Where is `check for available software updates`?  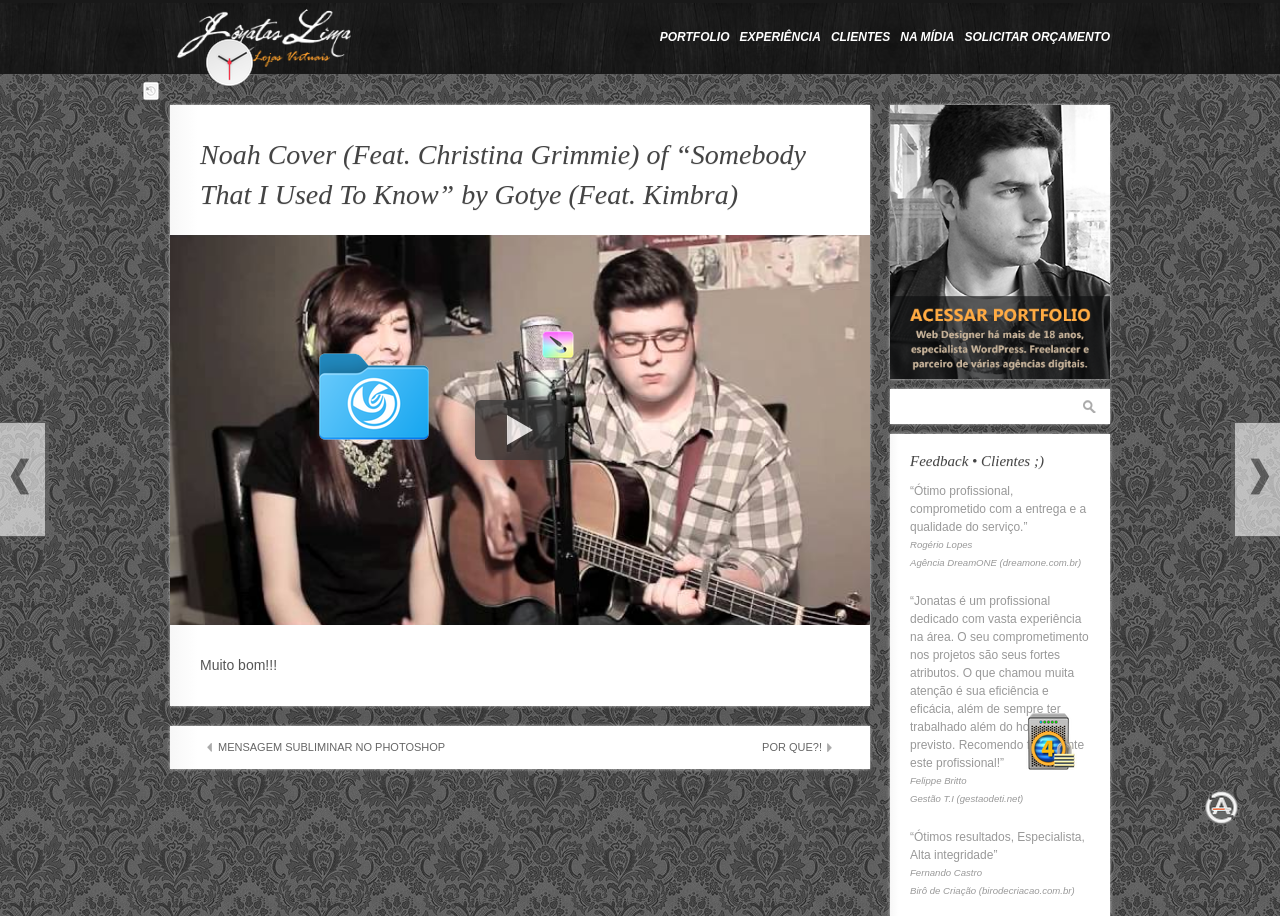
check for available software updates is located at coordinates (1221, 807).